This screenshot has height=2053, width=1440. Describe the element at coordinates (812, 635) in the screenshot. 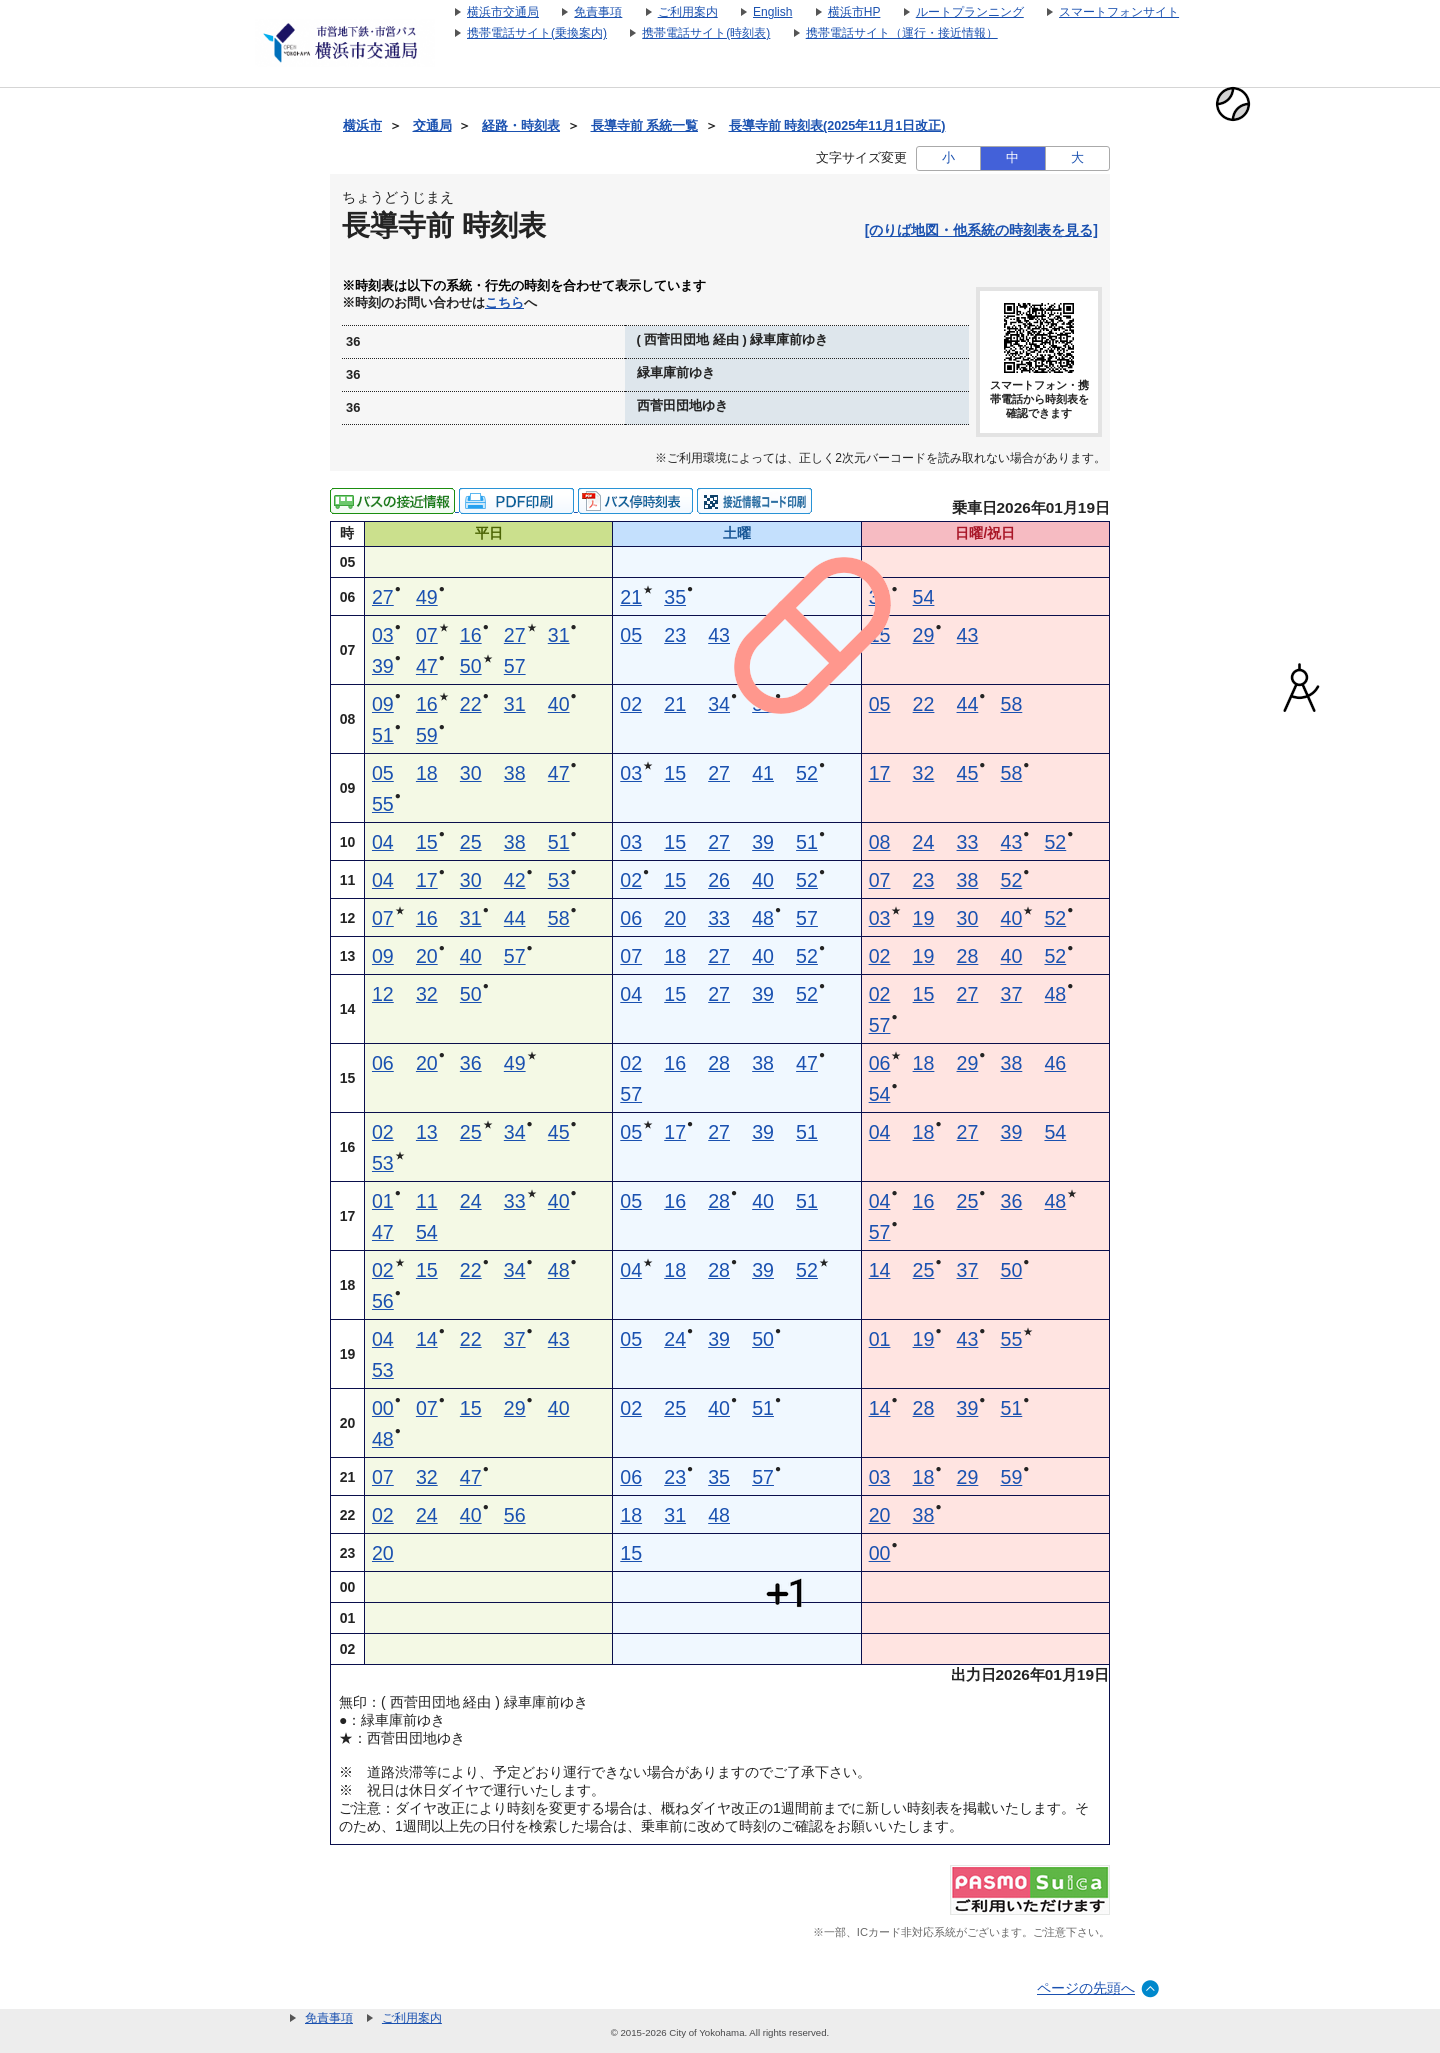

I see `access medication reminders or health settings` at that location.